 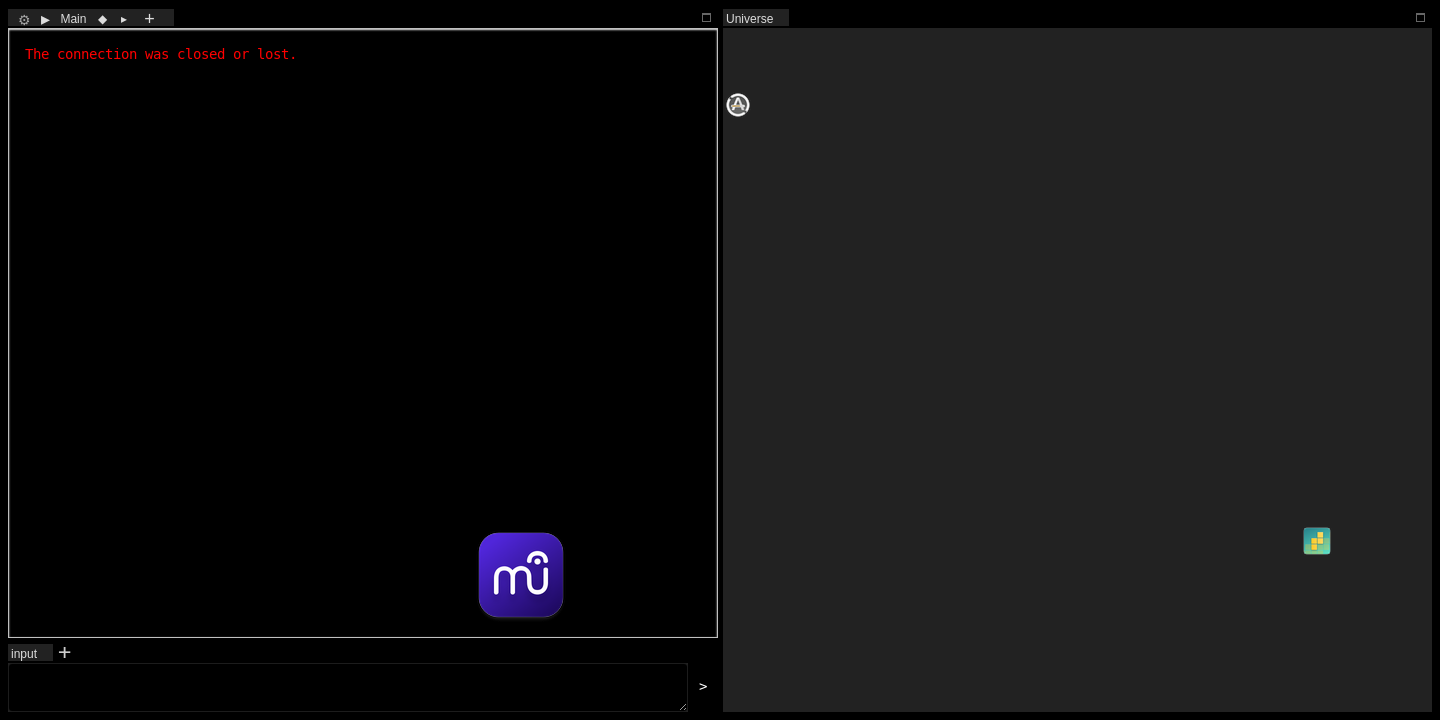 What do you see at coordinates (521, 575) in the screenshot?
I see `open MuseScore music notation app` at bounding box center [521, 575].